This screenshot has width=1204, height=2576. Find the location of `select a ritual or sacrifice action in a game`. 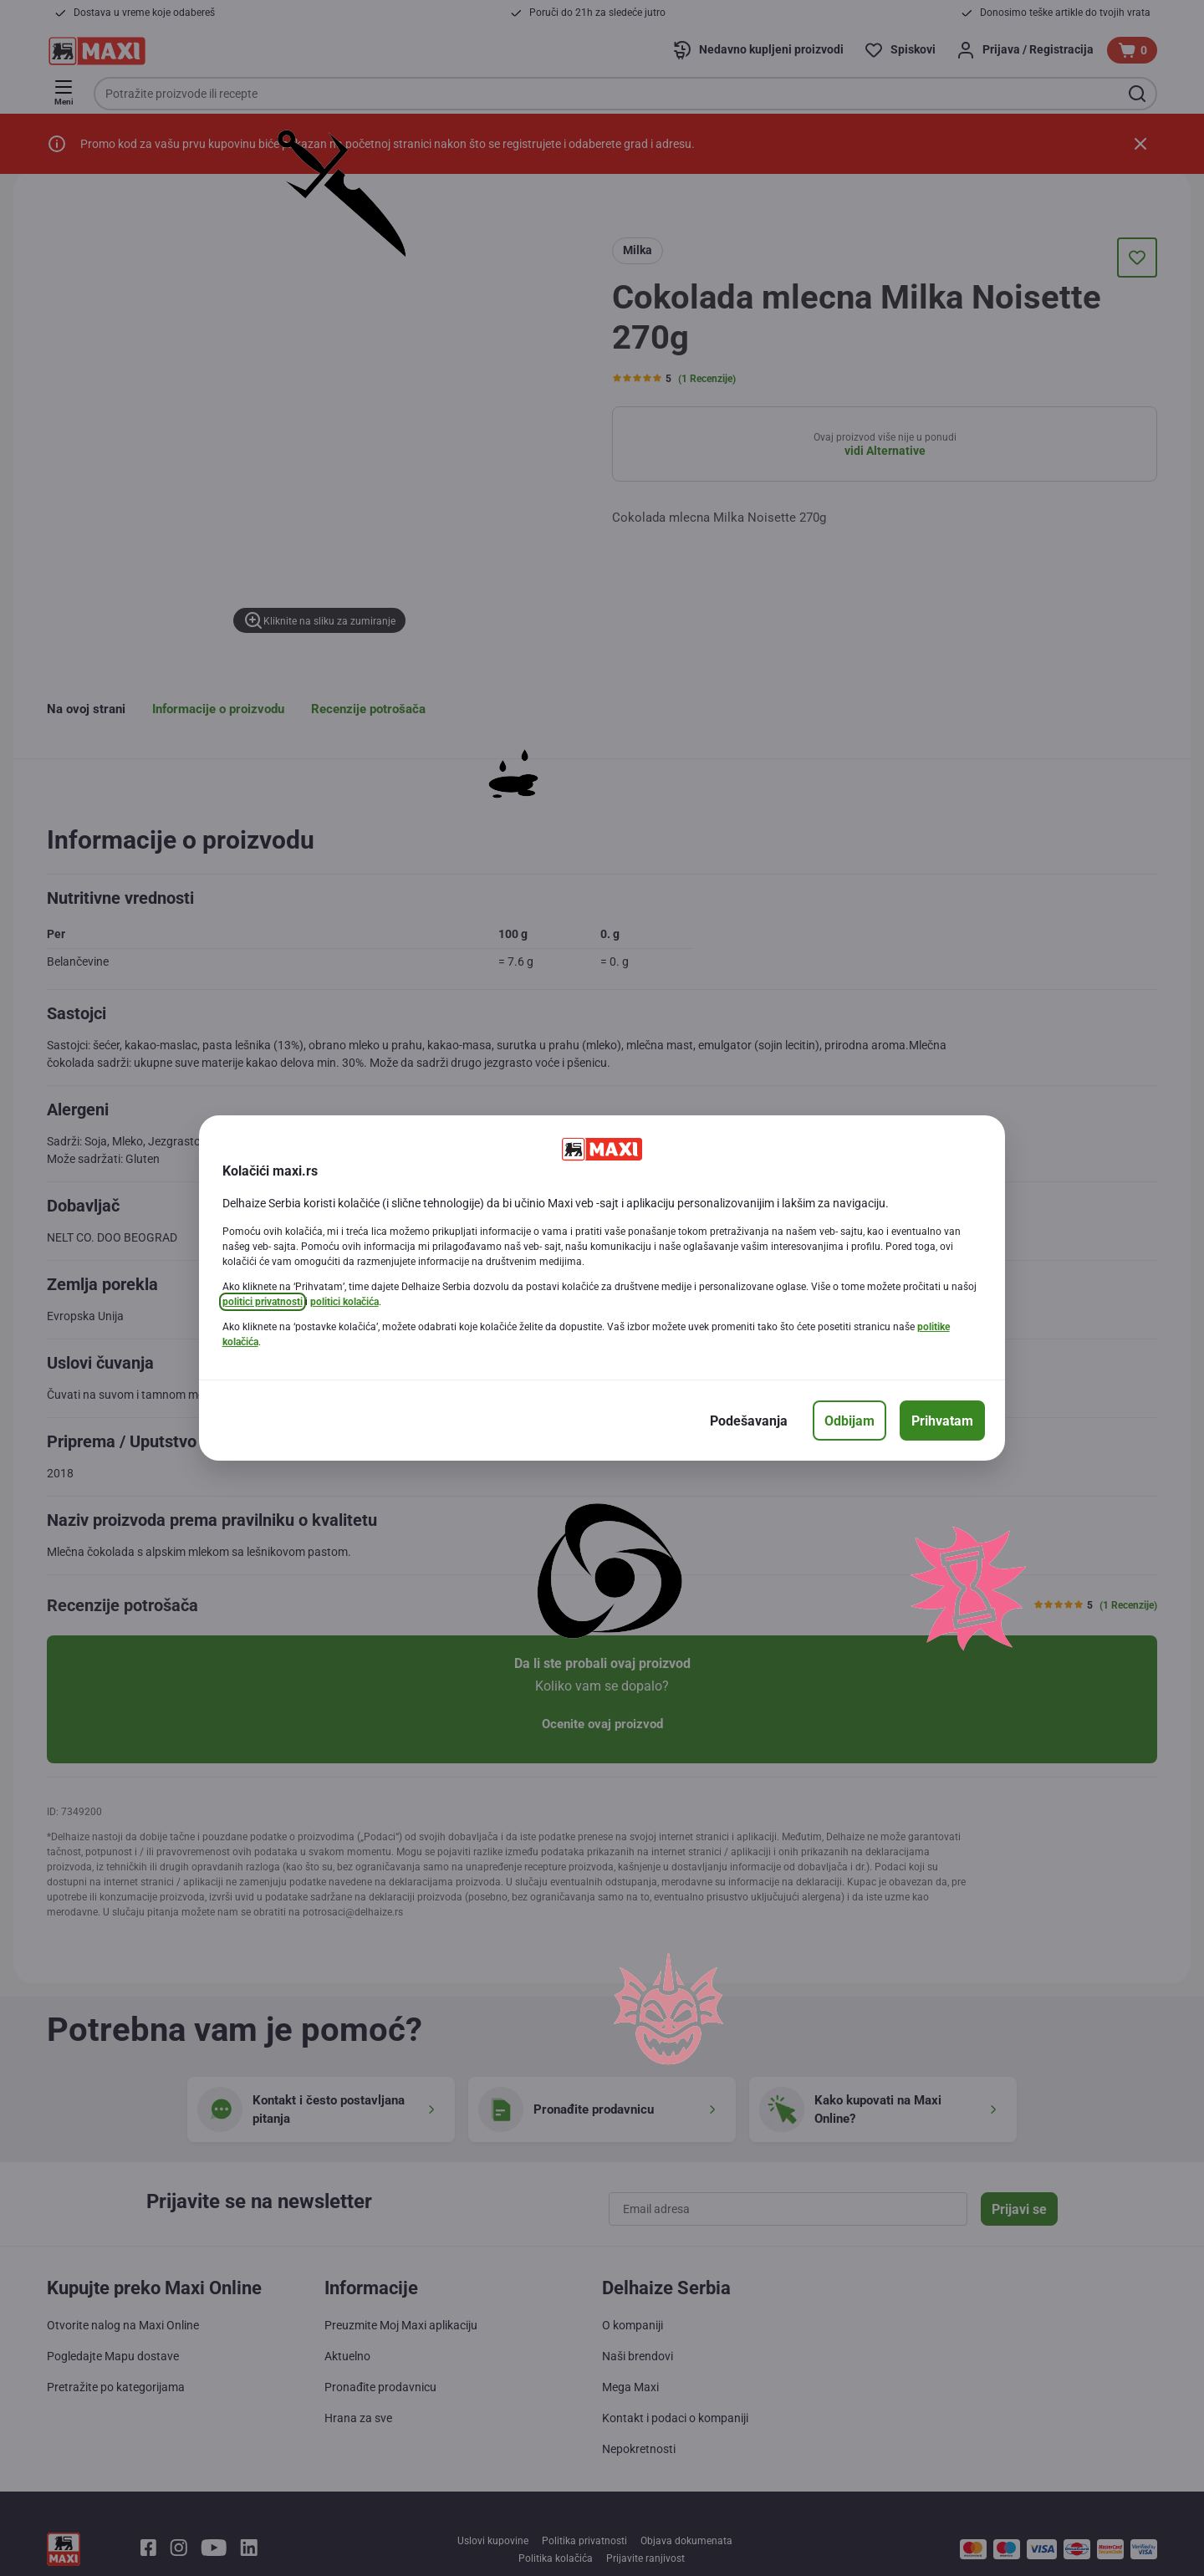

select a ritual or sacrifice action in a game is located at coordinates (341, 193).